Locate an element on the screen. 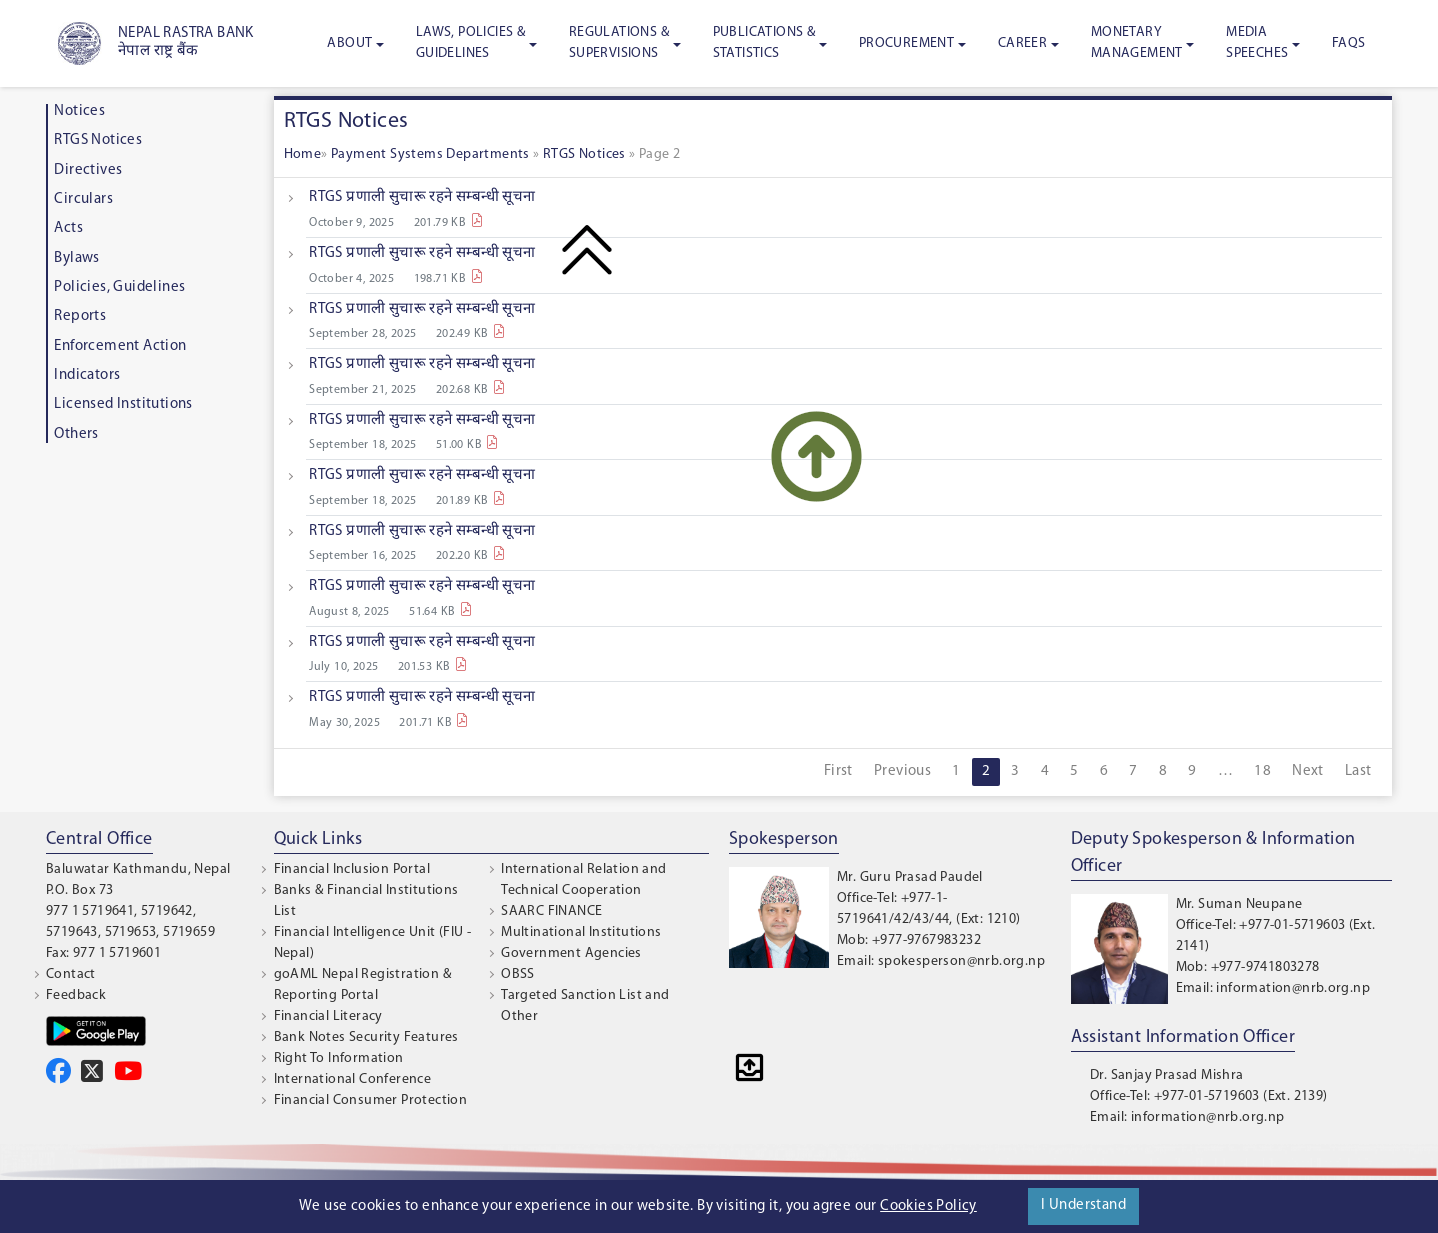 The width and height of the screenshot is (1438, 1233). scroll to top of page is located at coordinates (587, 252).